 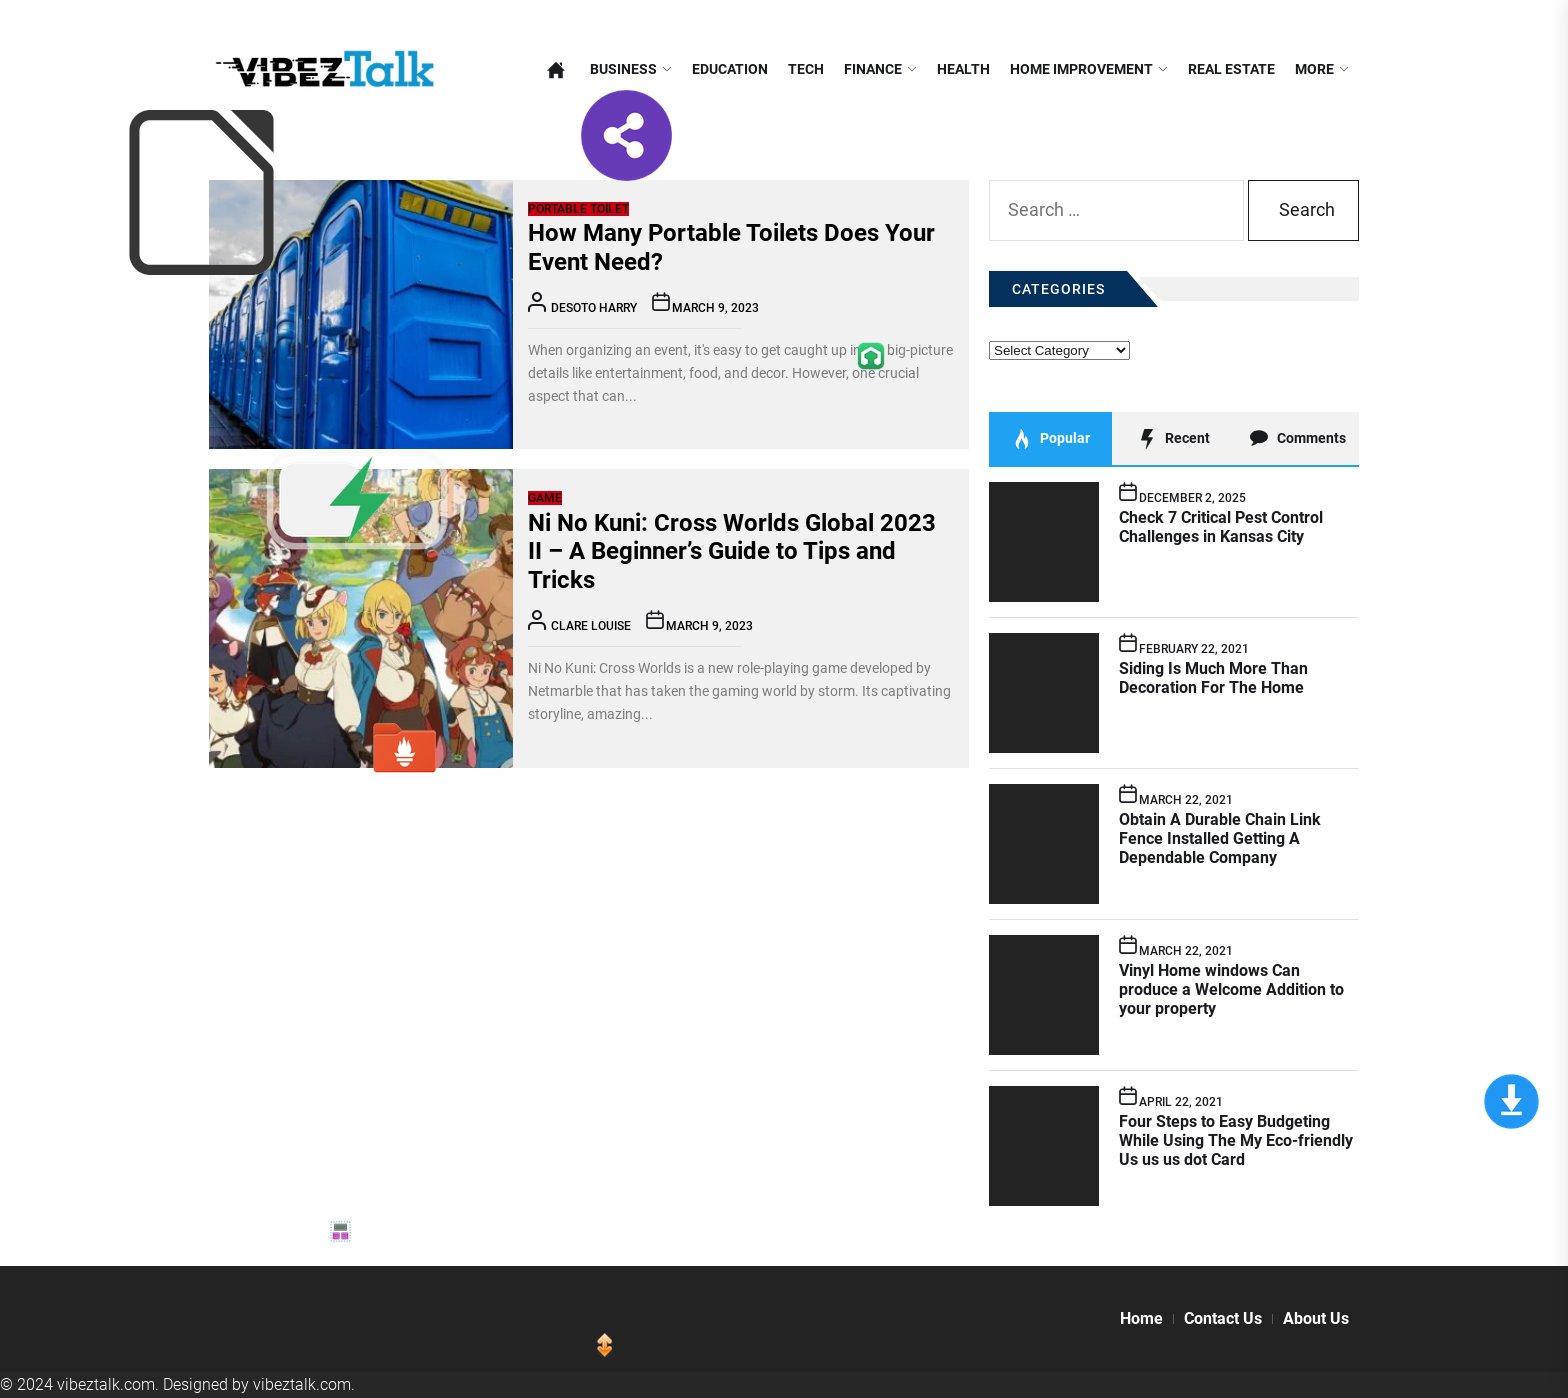 What do you see at coordinates (340, 1231) in the screenshot?
I see `select all items in the current view` at bounding box center [340, 1231].